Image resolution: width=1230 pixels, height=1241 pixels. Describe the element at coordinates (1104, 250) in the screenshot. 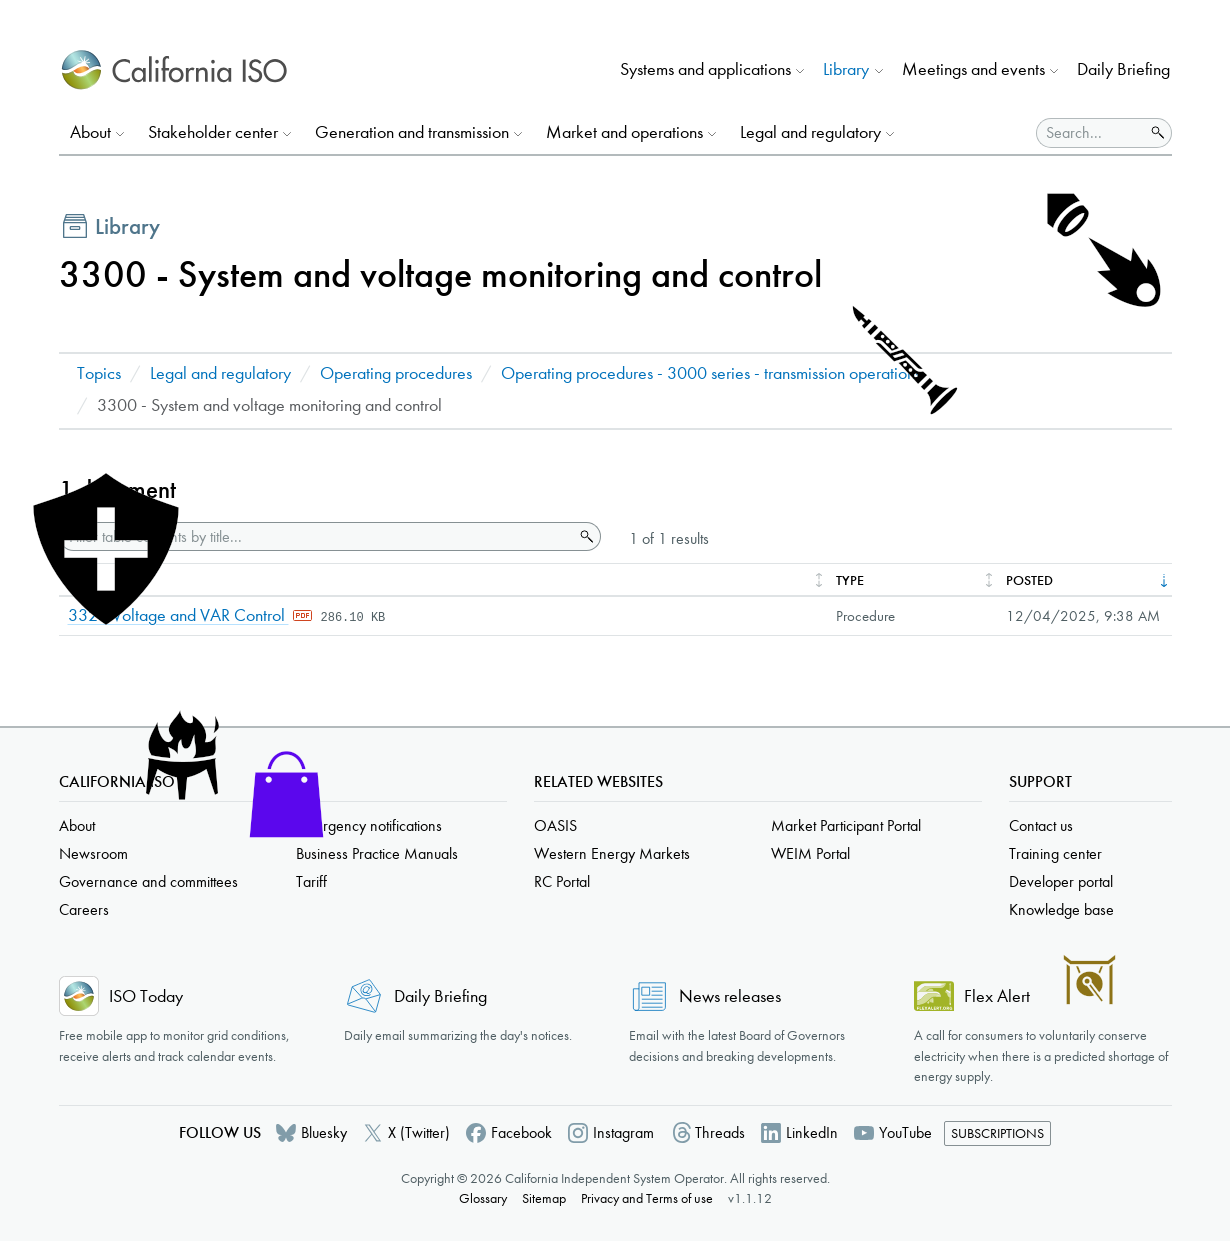

I see `fire projectile or launch attack` at that location.